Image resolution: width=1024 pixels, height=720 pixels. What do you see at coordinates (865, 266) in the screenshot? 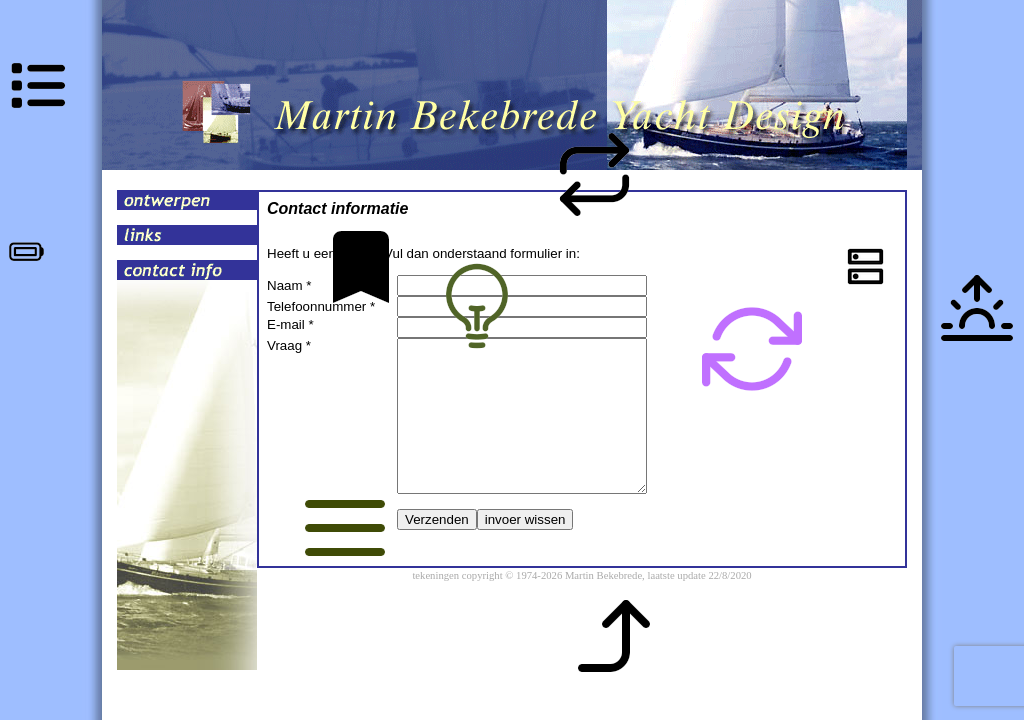
I see `access server or DNS settings` at bounding box center [865, 266].